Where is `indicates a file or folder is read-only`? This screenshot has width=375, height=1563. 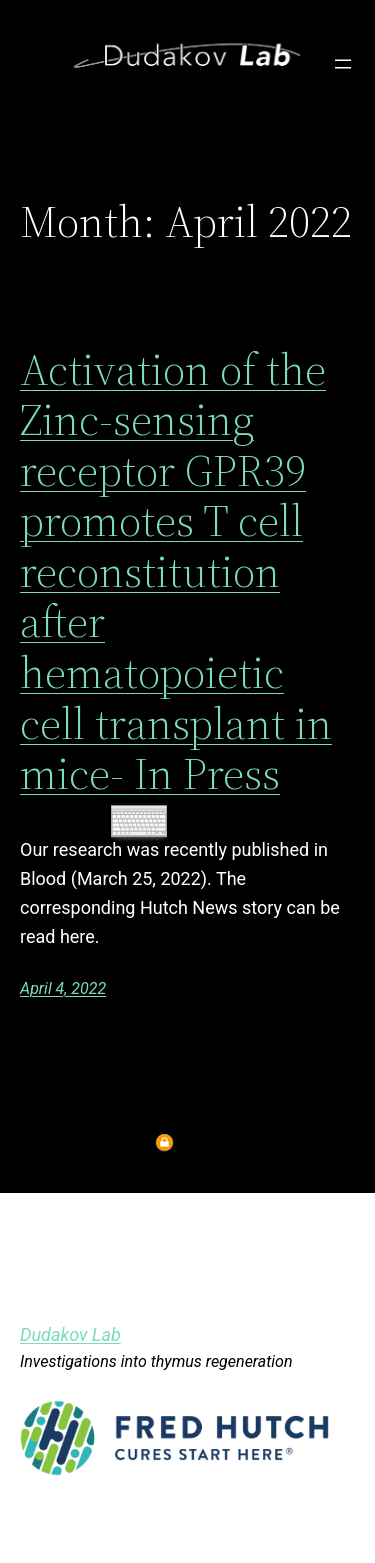
indicates a file or folder is read-only is located at coordinates (164, 1142).